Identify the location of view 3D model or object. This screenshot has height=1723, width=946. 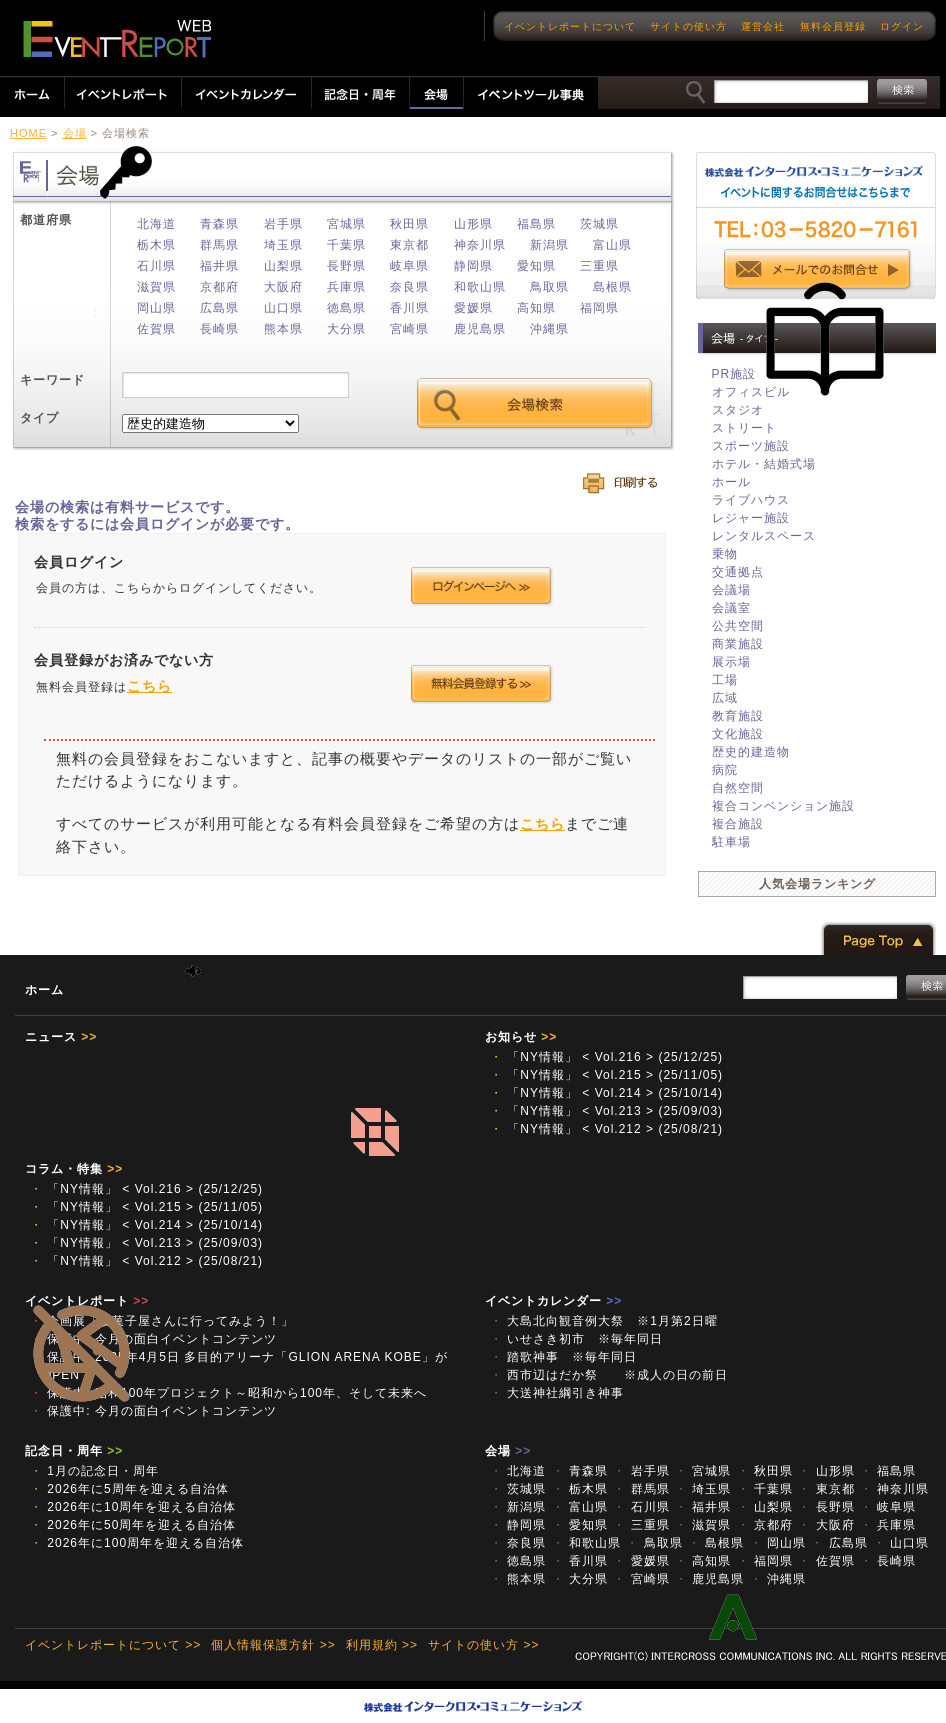
(375, 1132).